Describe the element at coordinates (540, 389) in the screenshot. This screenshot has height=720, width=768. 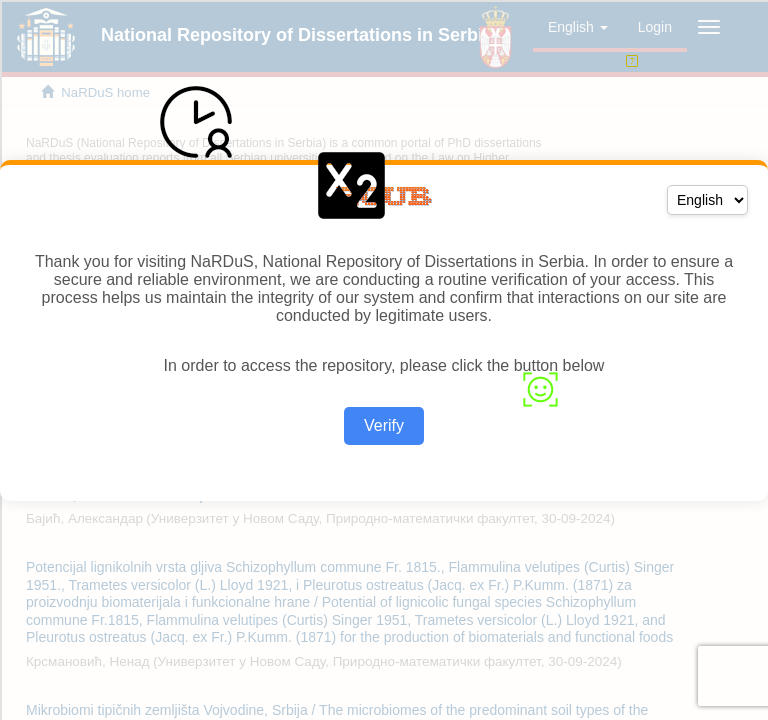
I see `scan face to unlock or authenticate` at that location.